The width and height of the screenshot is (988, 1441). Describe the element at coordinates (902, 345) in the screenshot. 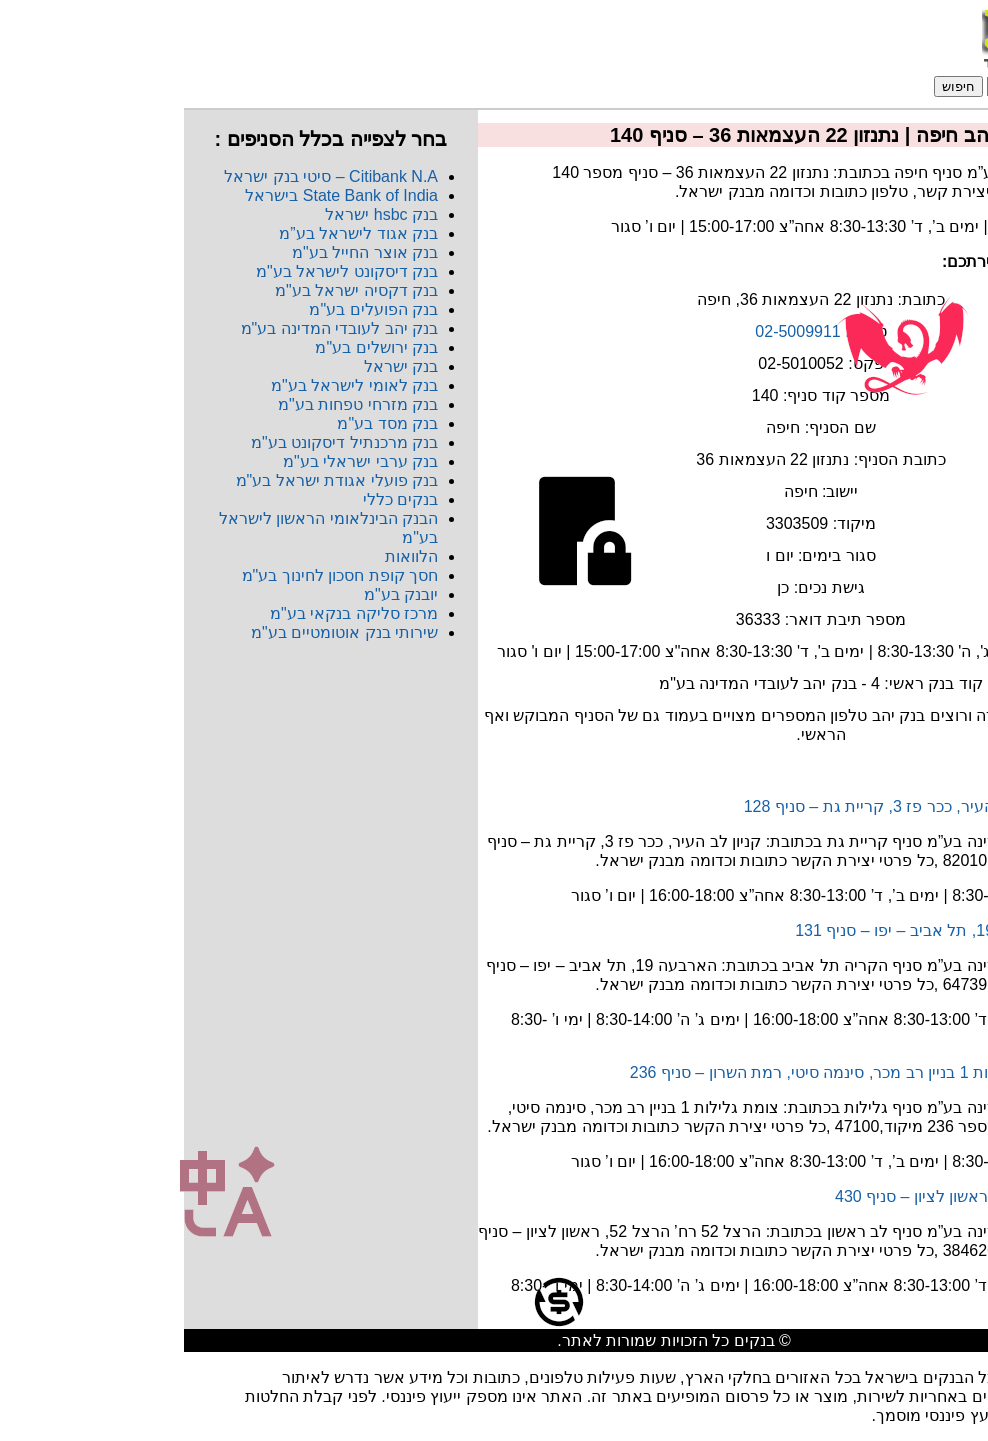

I see `visit the LLVM compiler infrastructure project website` at that location.